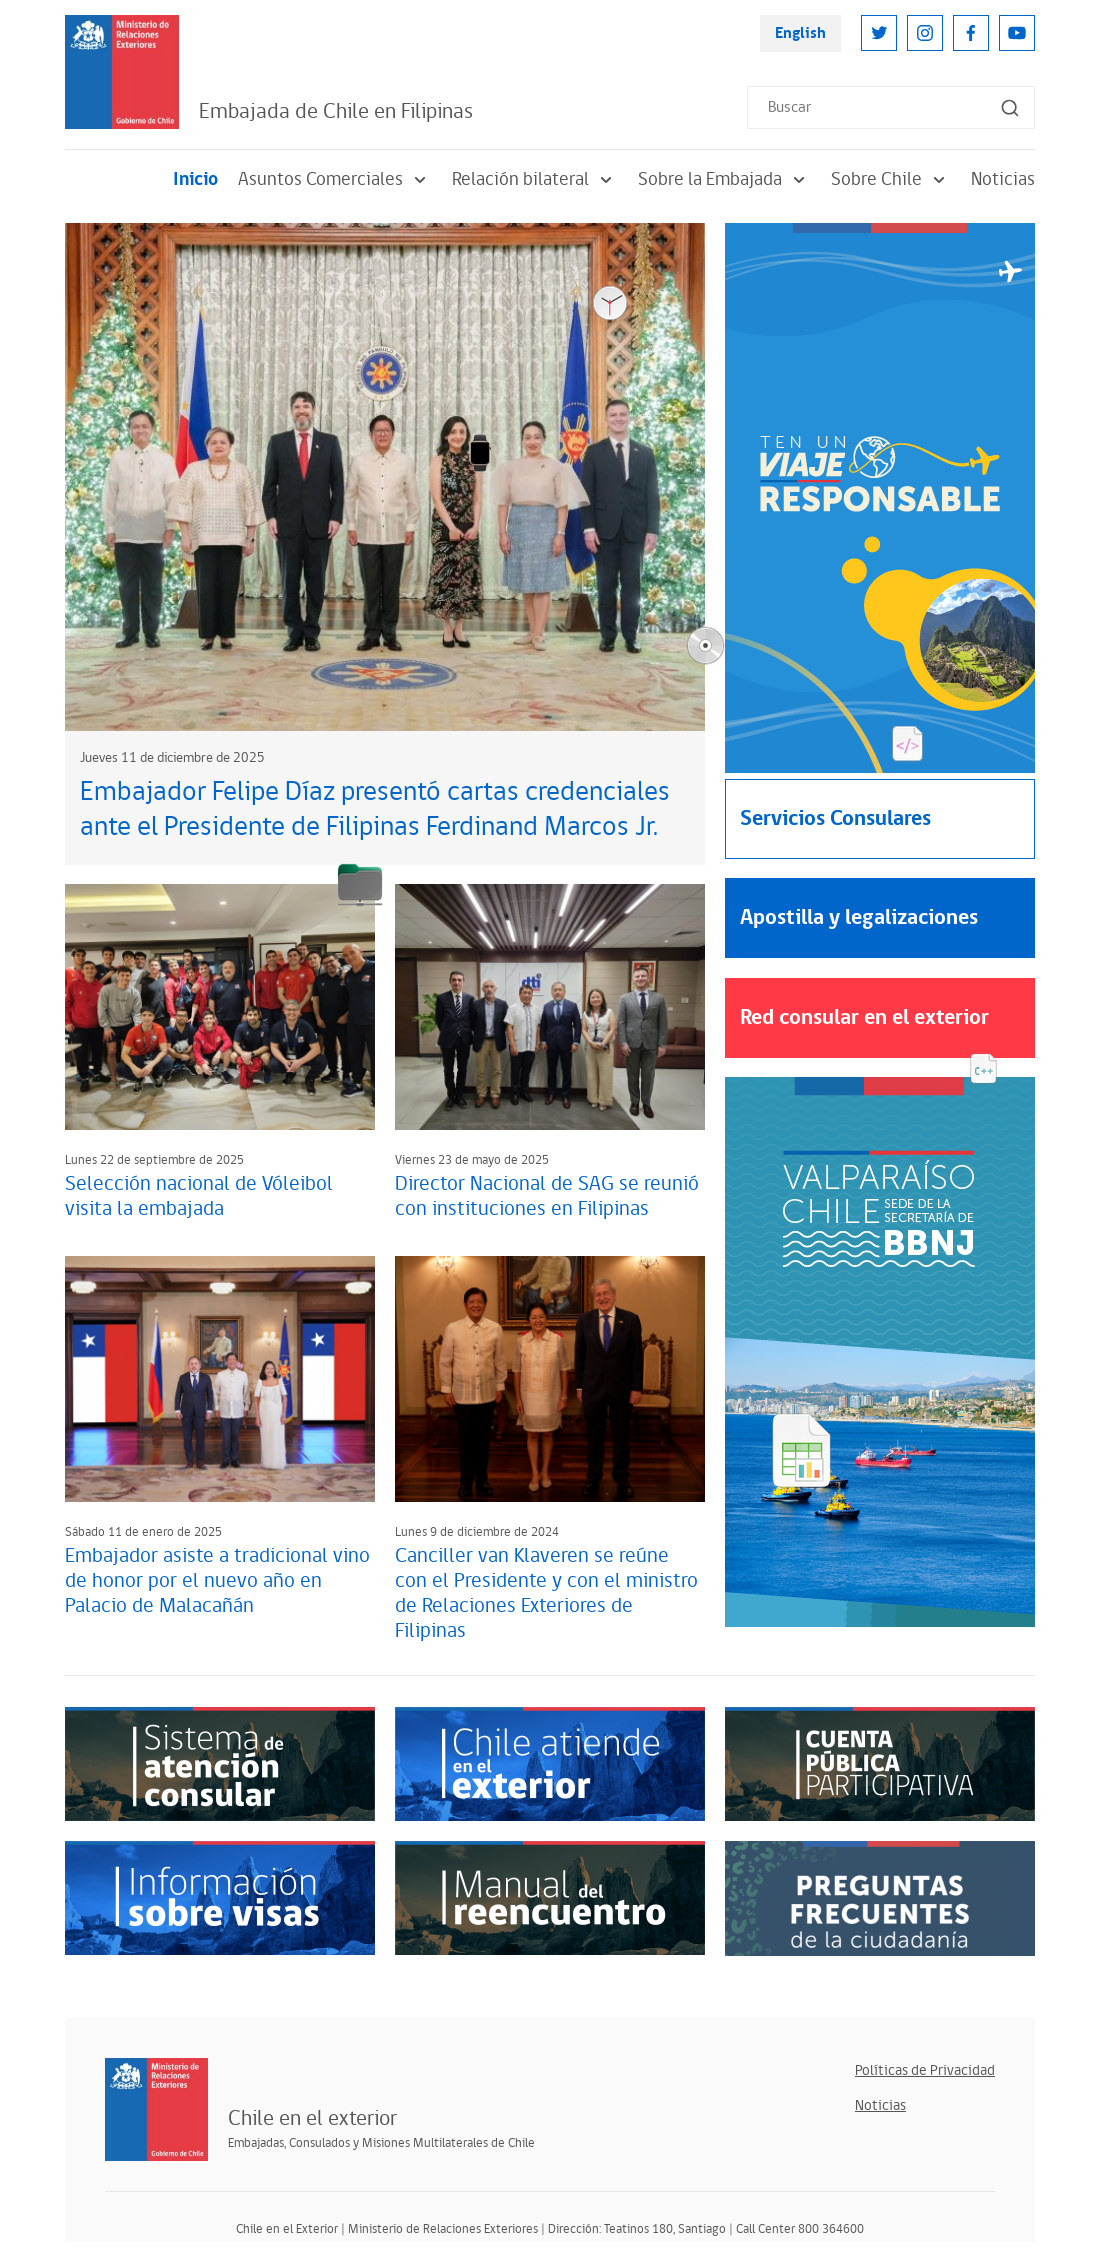  I want to click on open a spreadsheet file, so click(801, 1450).